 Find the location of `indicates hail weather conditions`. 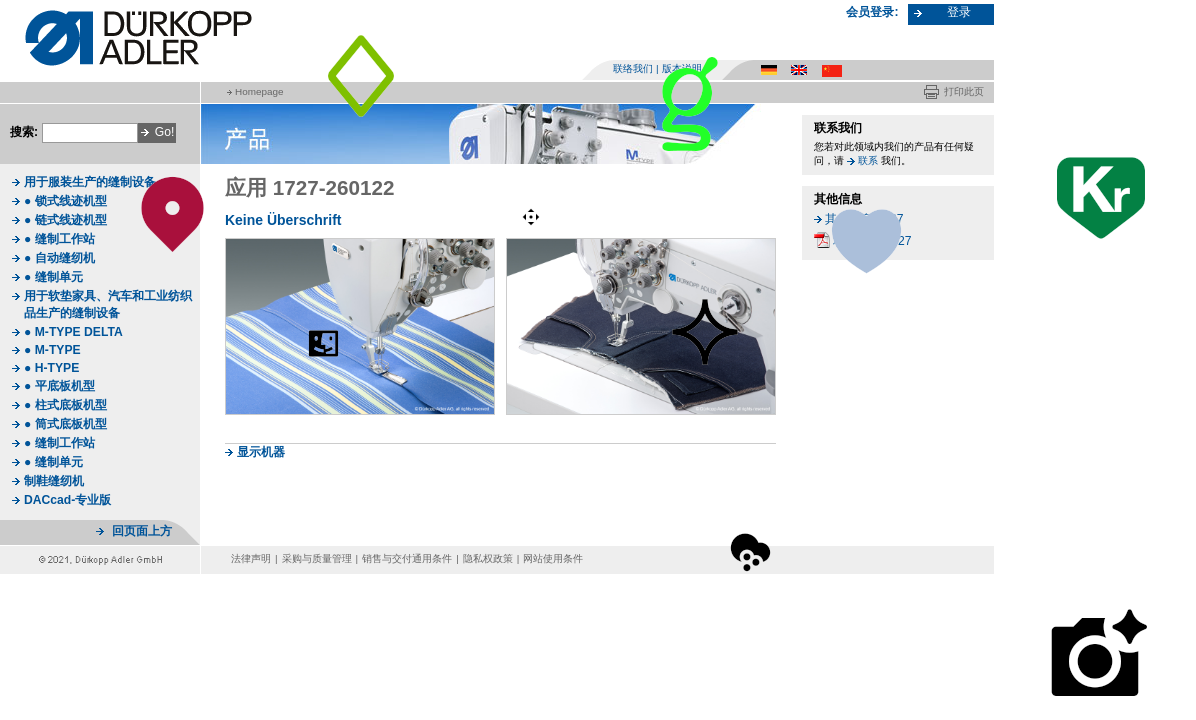

indicates hail weather conditions is located at coordinates (750, 551).